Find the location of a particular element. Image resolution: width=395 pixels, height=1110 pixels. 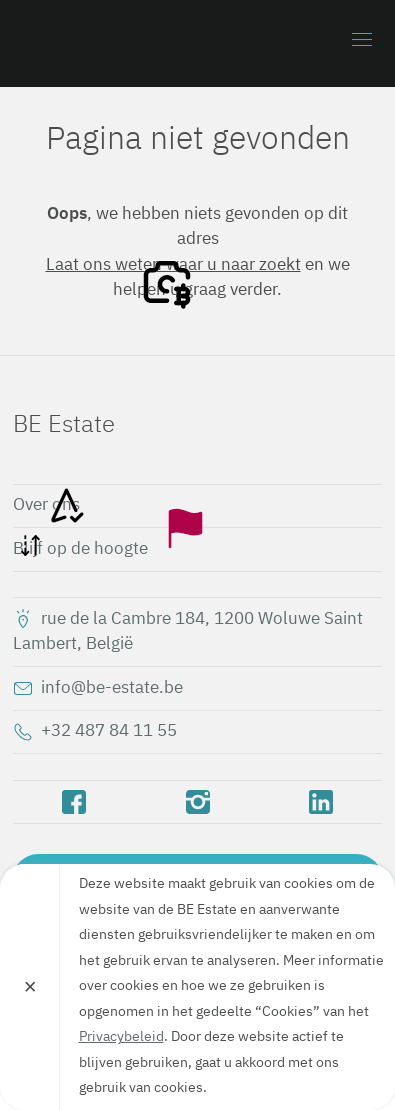

capture or scan bitcoin QR codes is located at coordinates (167, 282).